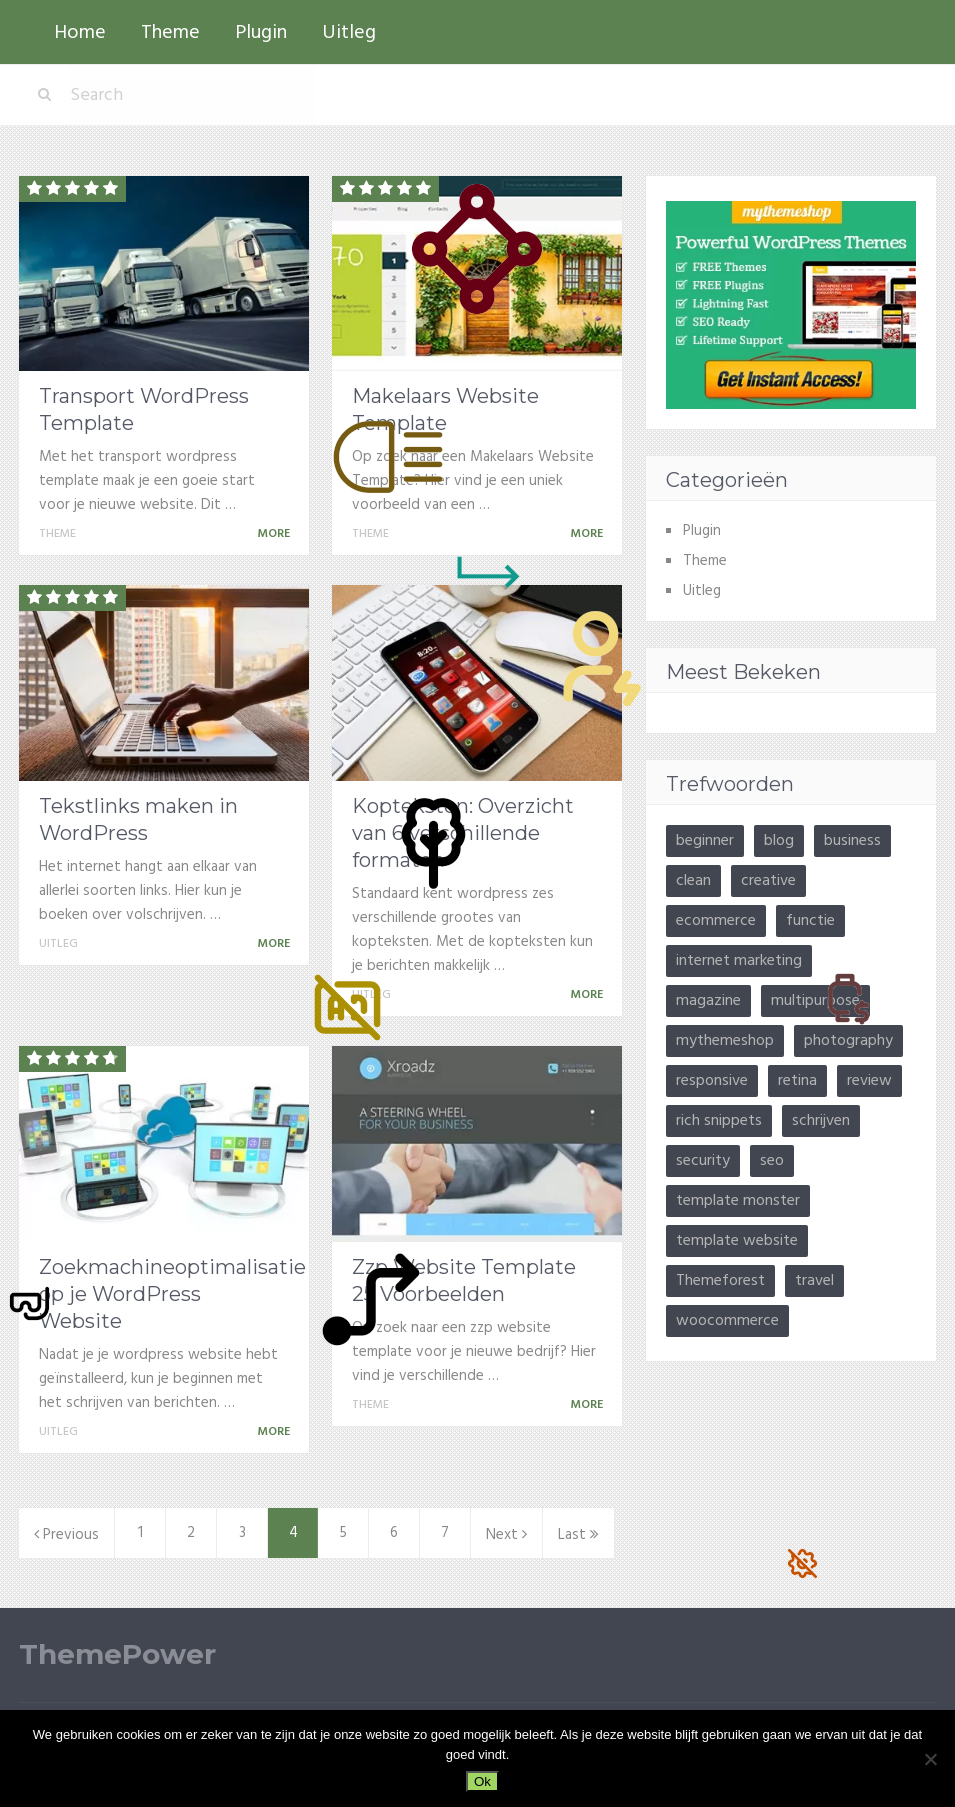  What do you see at coordinates (488, 572) in the screenshot?
I see `forward or redirect a message` at bounding box center [488, 572].